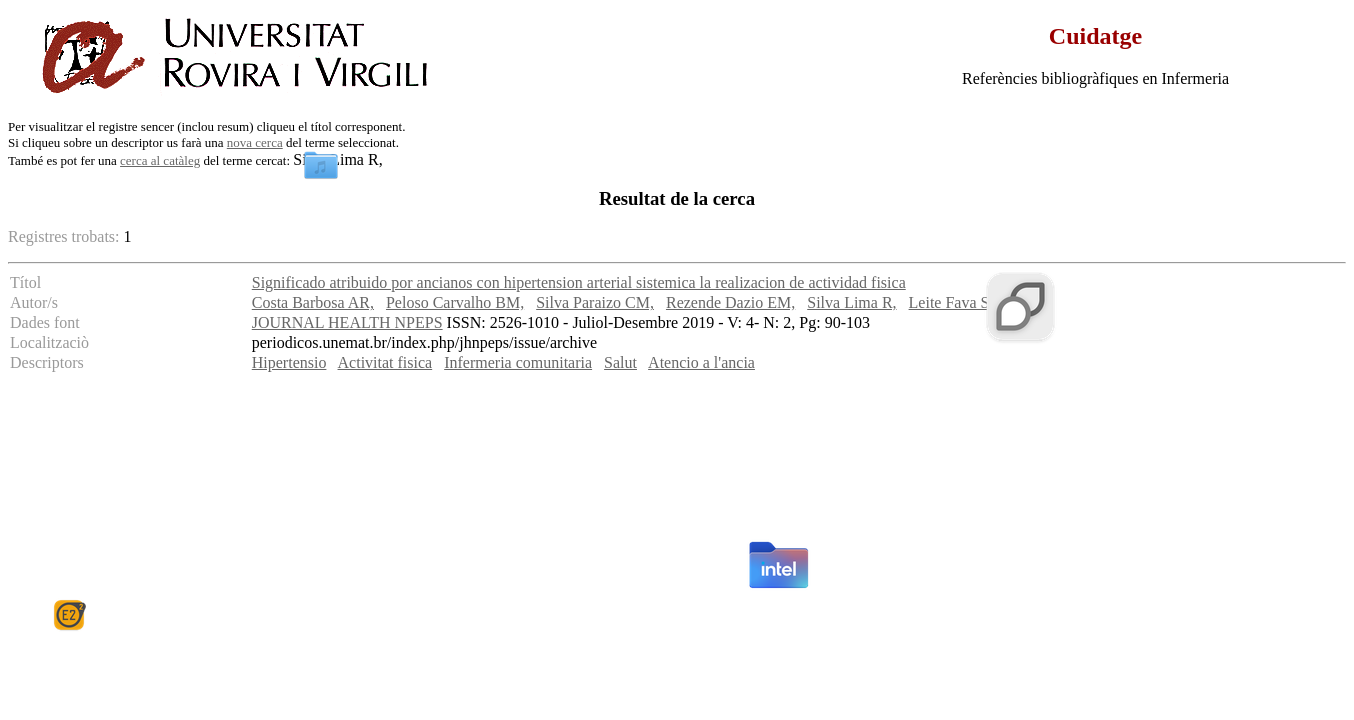 The width and height of the screenshot is (1354, 720). What do you see at coordinates (321, 165) in the screenshot?
I see `open your music folder` at bounding box center [321, 165].